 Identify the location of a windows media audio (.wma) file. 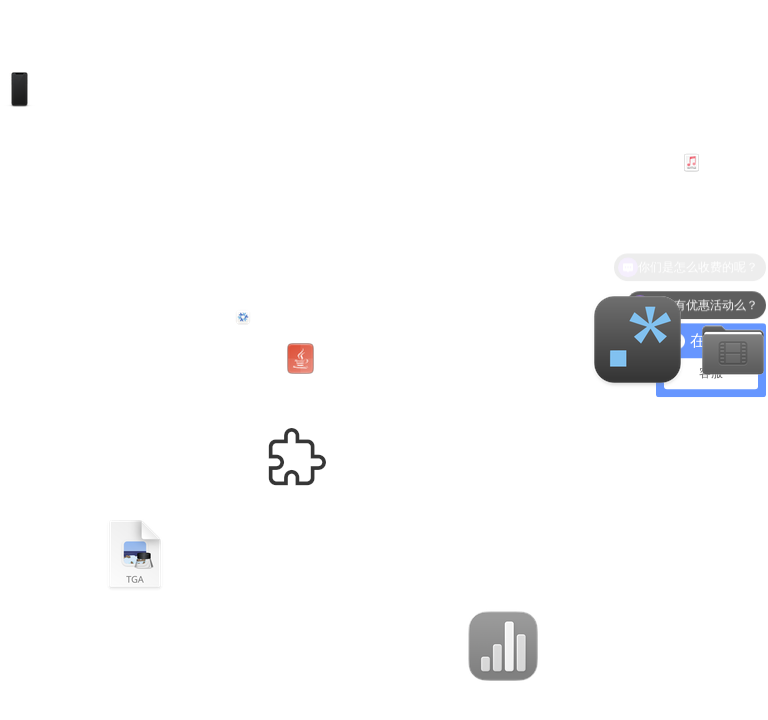
(691, 162).